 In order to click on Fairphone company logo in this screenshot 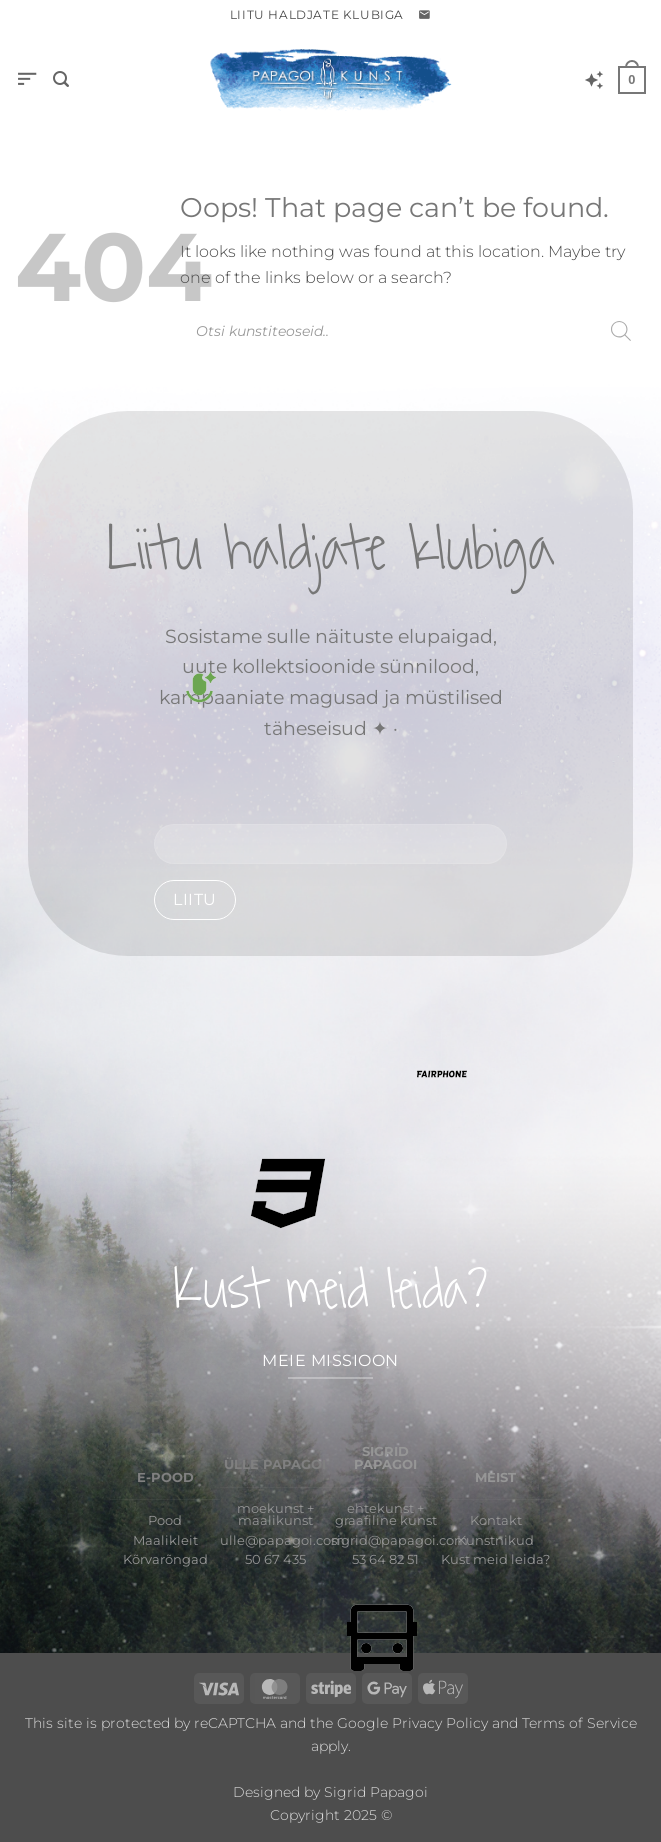, I will do `click(442, 1074)`.